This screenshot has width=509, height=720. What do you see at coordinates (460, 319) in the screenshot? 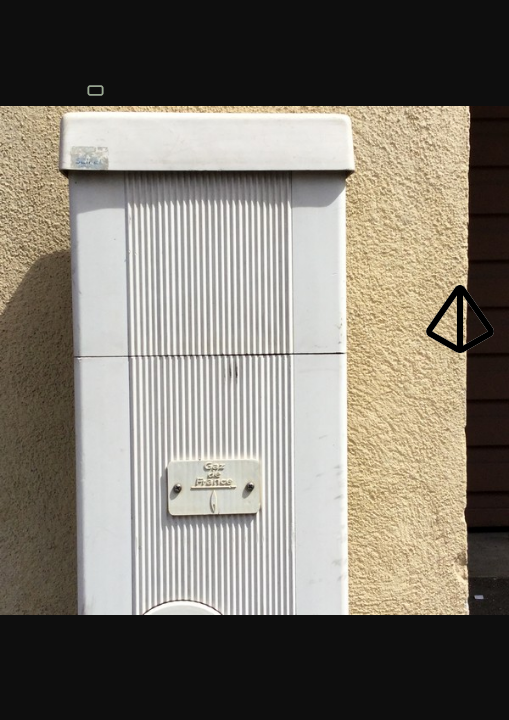
I see `view 3D model or object` at bounding box center [460, 319].